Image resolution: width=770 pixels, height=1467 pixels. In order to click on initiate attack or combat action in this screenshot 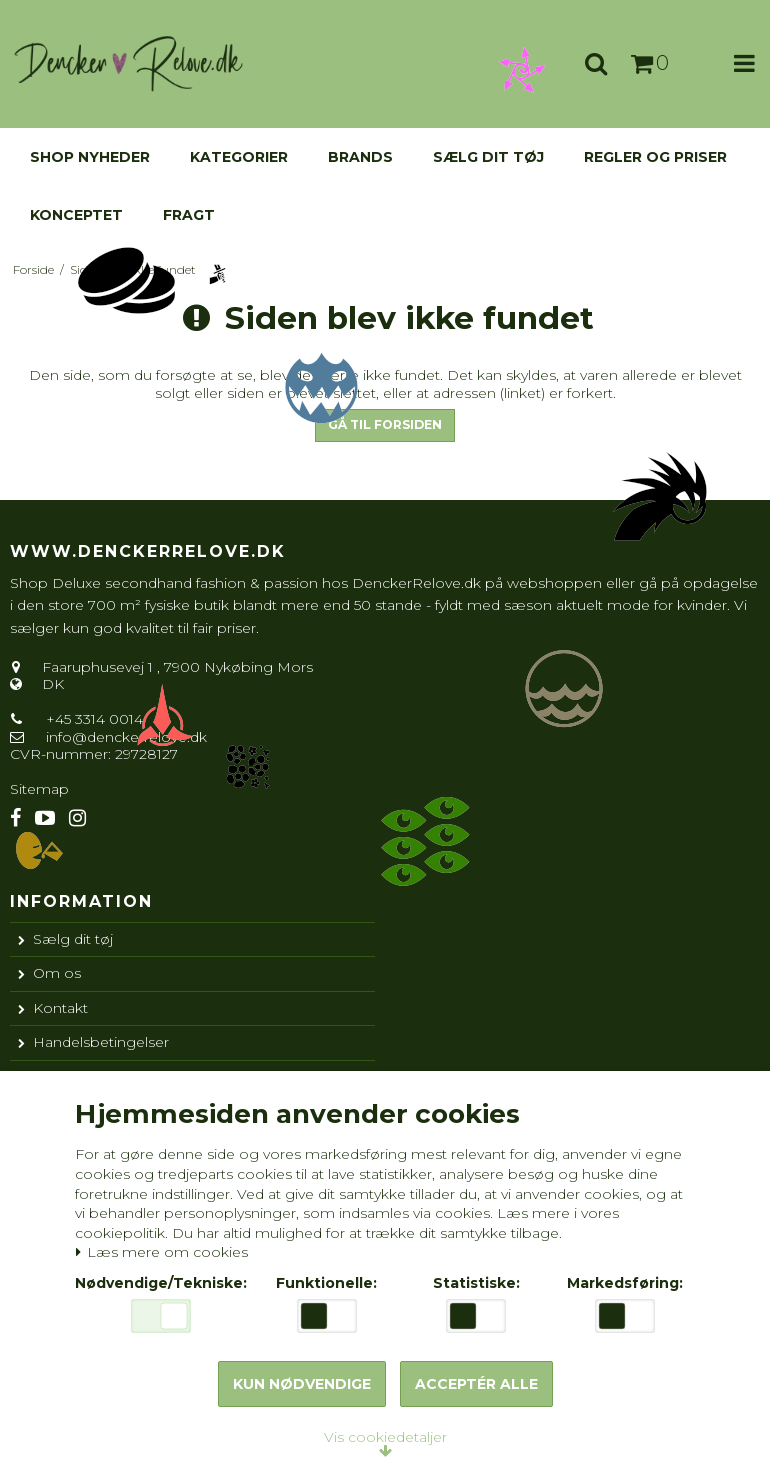, I will do `click(219, 274)`.